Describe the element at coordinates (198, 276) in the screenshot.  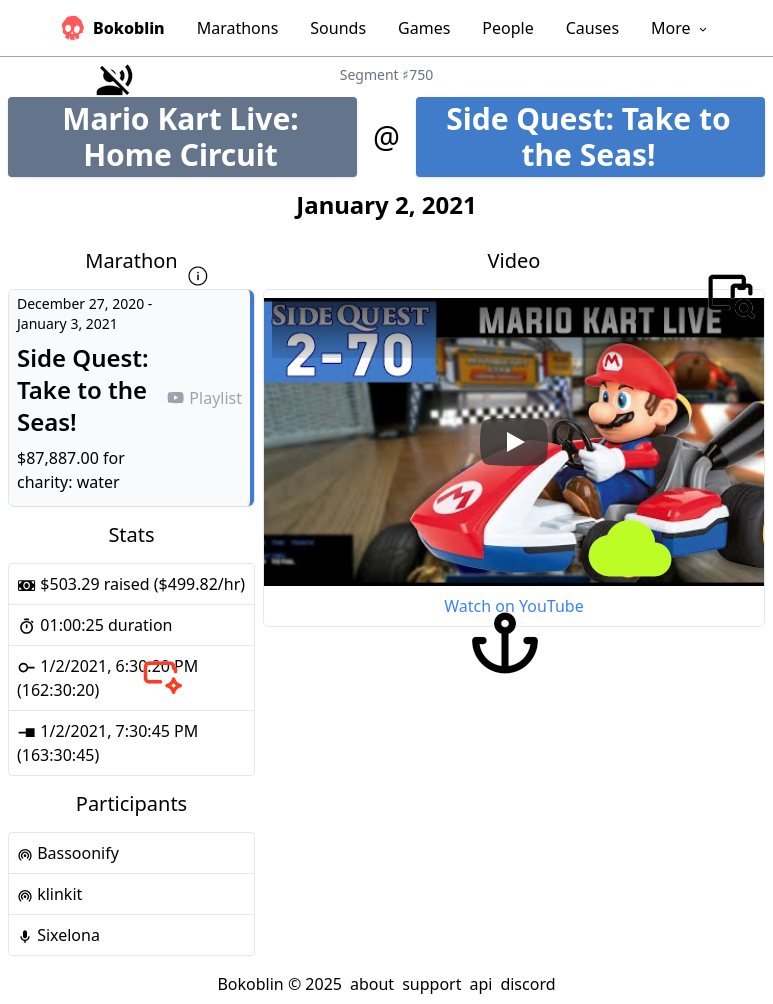
I see `view more information or details` at that location.